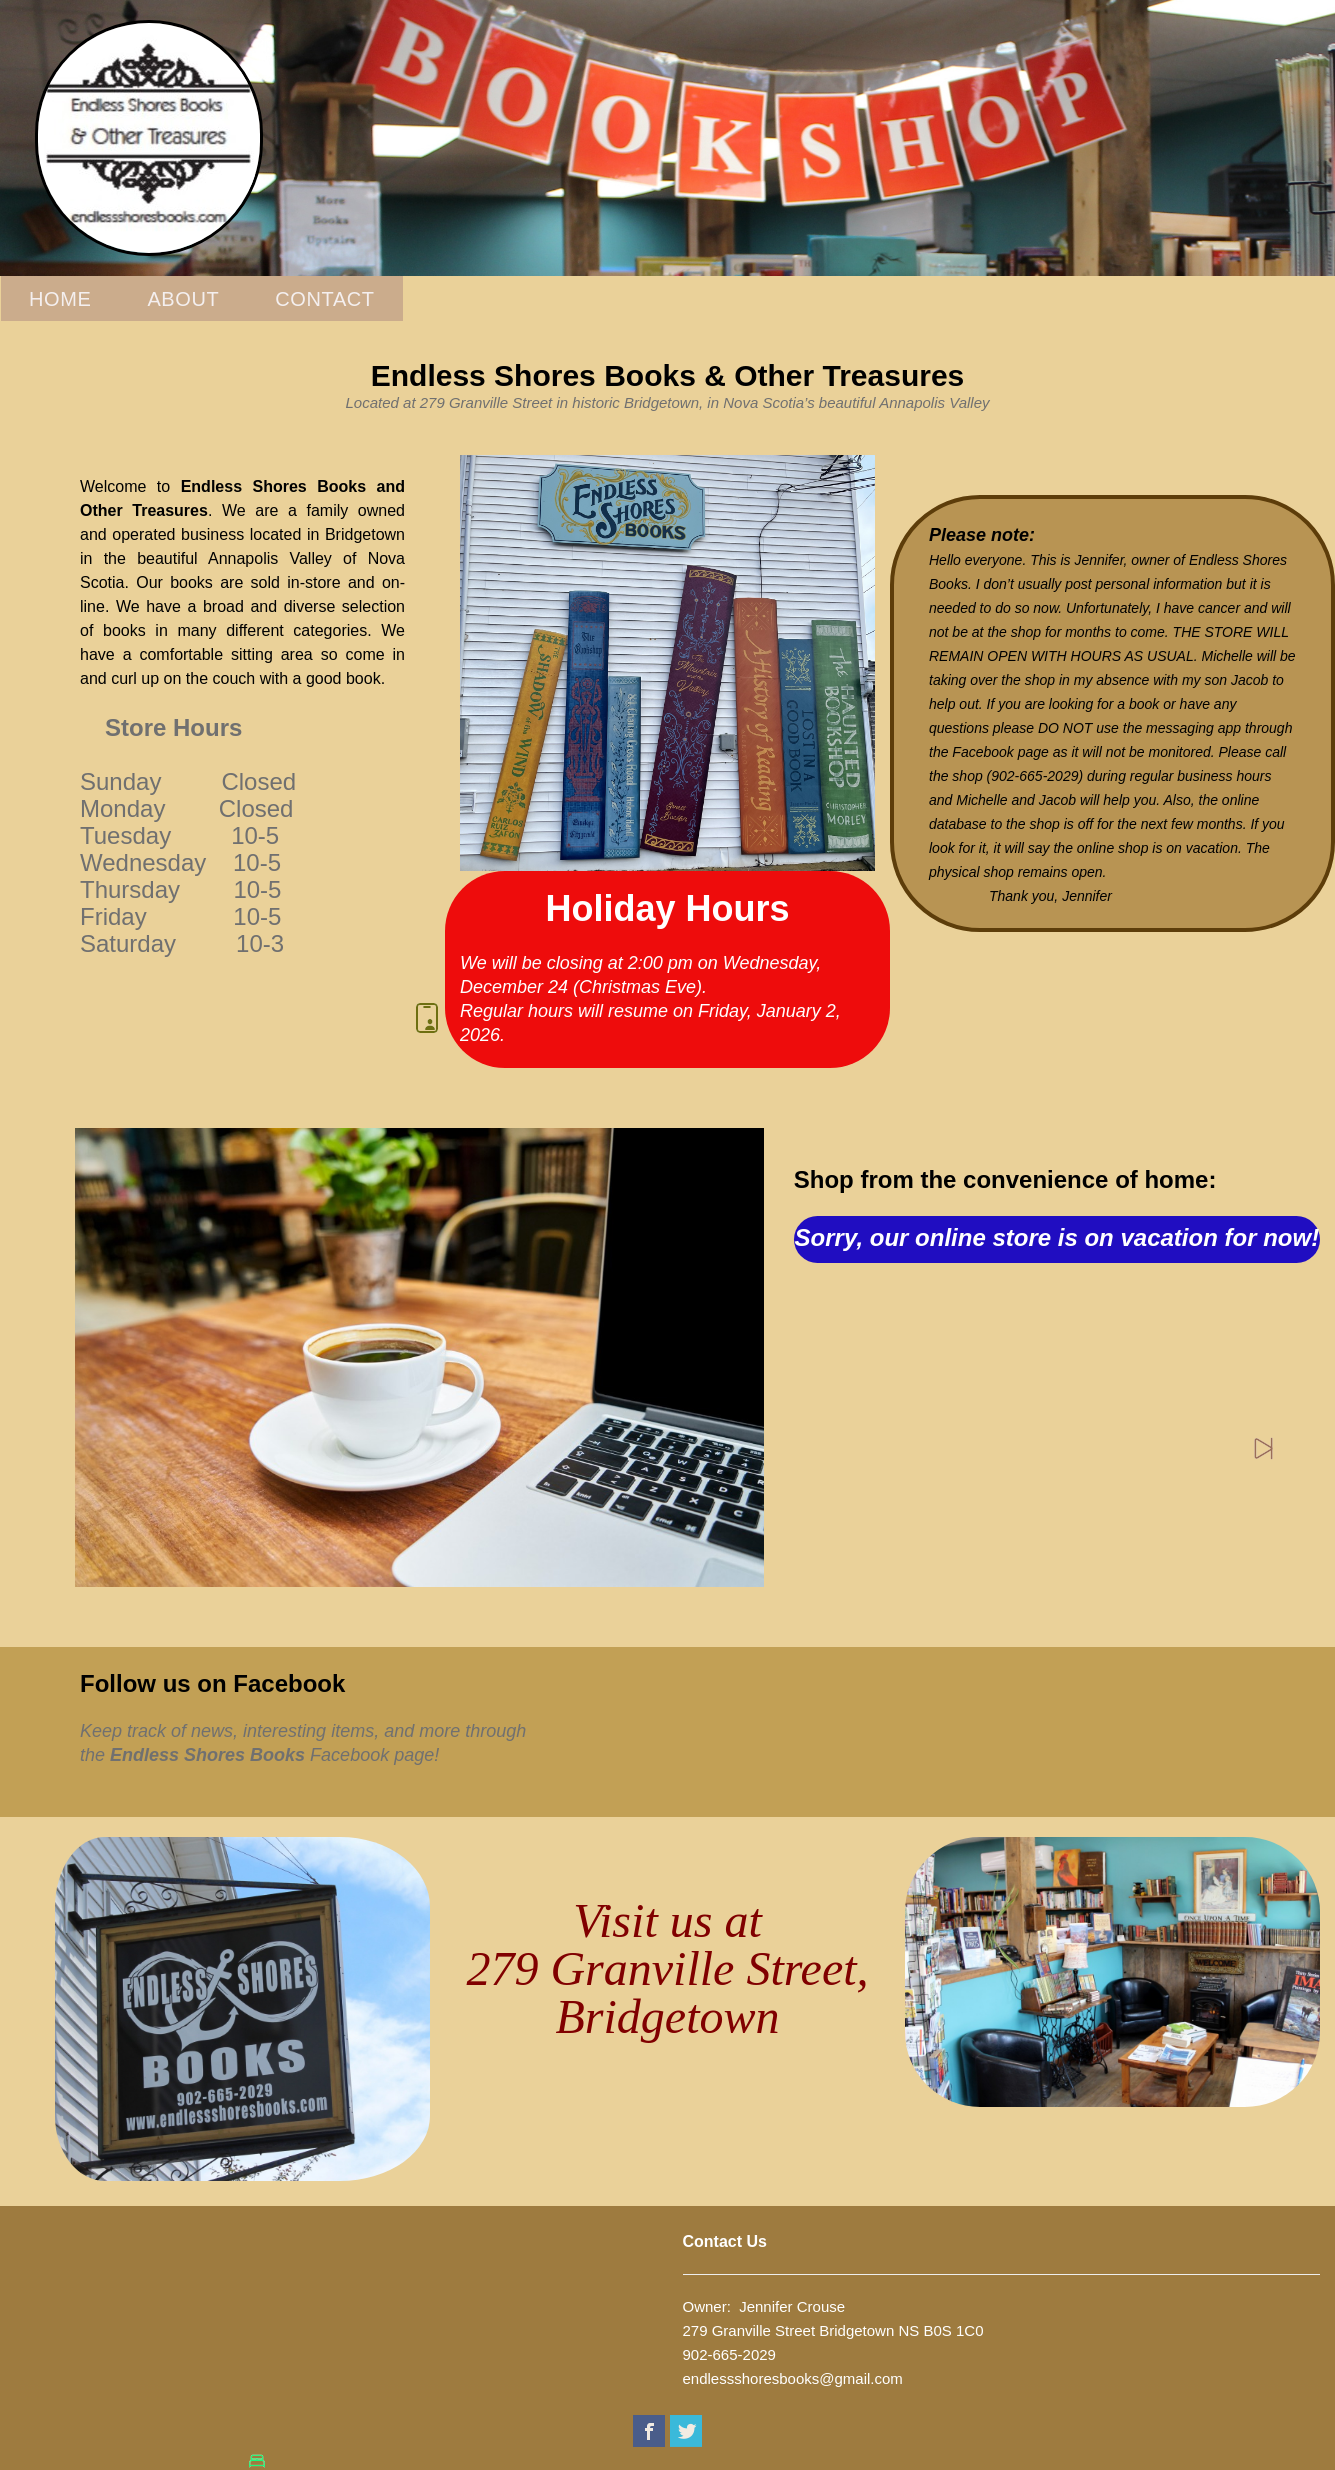 This screenshot has width=1335, height=2470. I want to click on view hotel or accommodation options, so click(257, 2461).